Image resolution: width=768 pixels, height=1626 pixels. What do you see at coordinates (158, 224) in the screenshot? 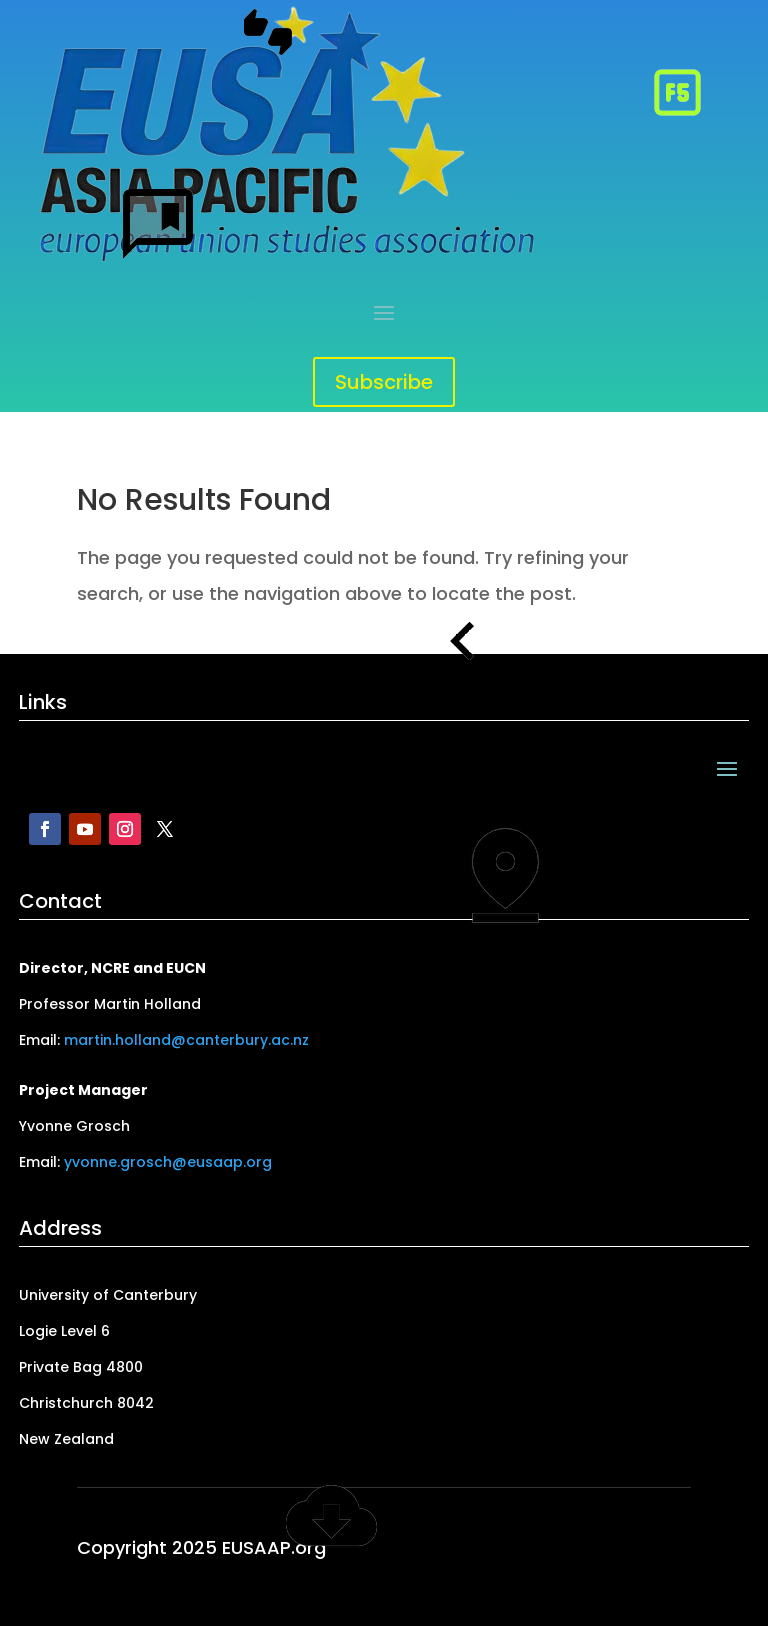
I see `access your saved messages` at bounding box center [158, 224].